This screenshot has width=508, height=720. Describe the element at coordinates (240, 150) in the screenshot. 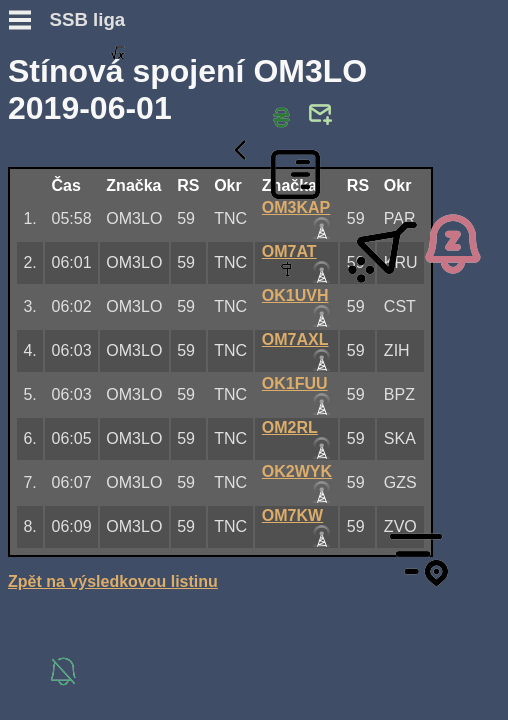

I see `go back to the previous screen` at that location.